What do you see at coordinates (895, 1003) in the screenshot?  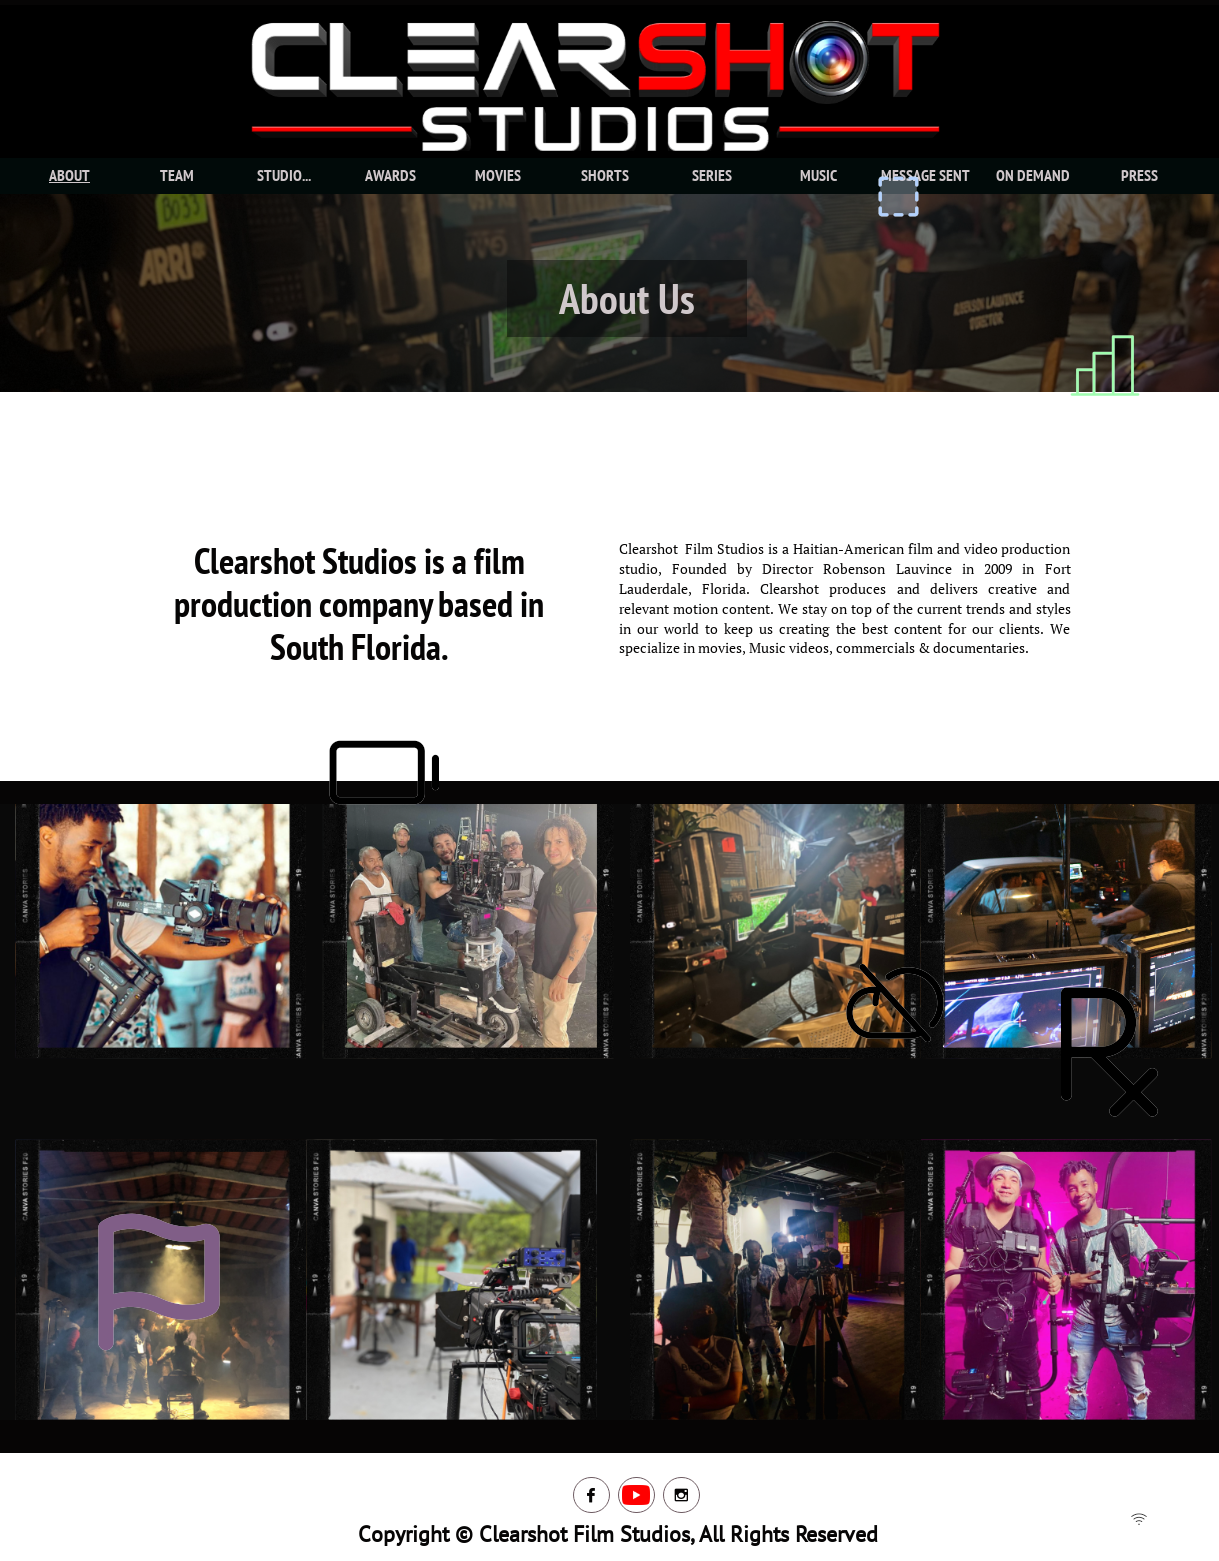 I see `indicates cloud sync is disabled` at bounding box center [895, 1003].